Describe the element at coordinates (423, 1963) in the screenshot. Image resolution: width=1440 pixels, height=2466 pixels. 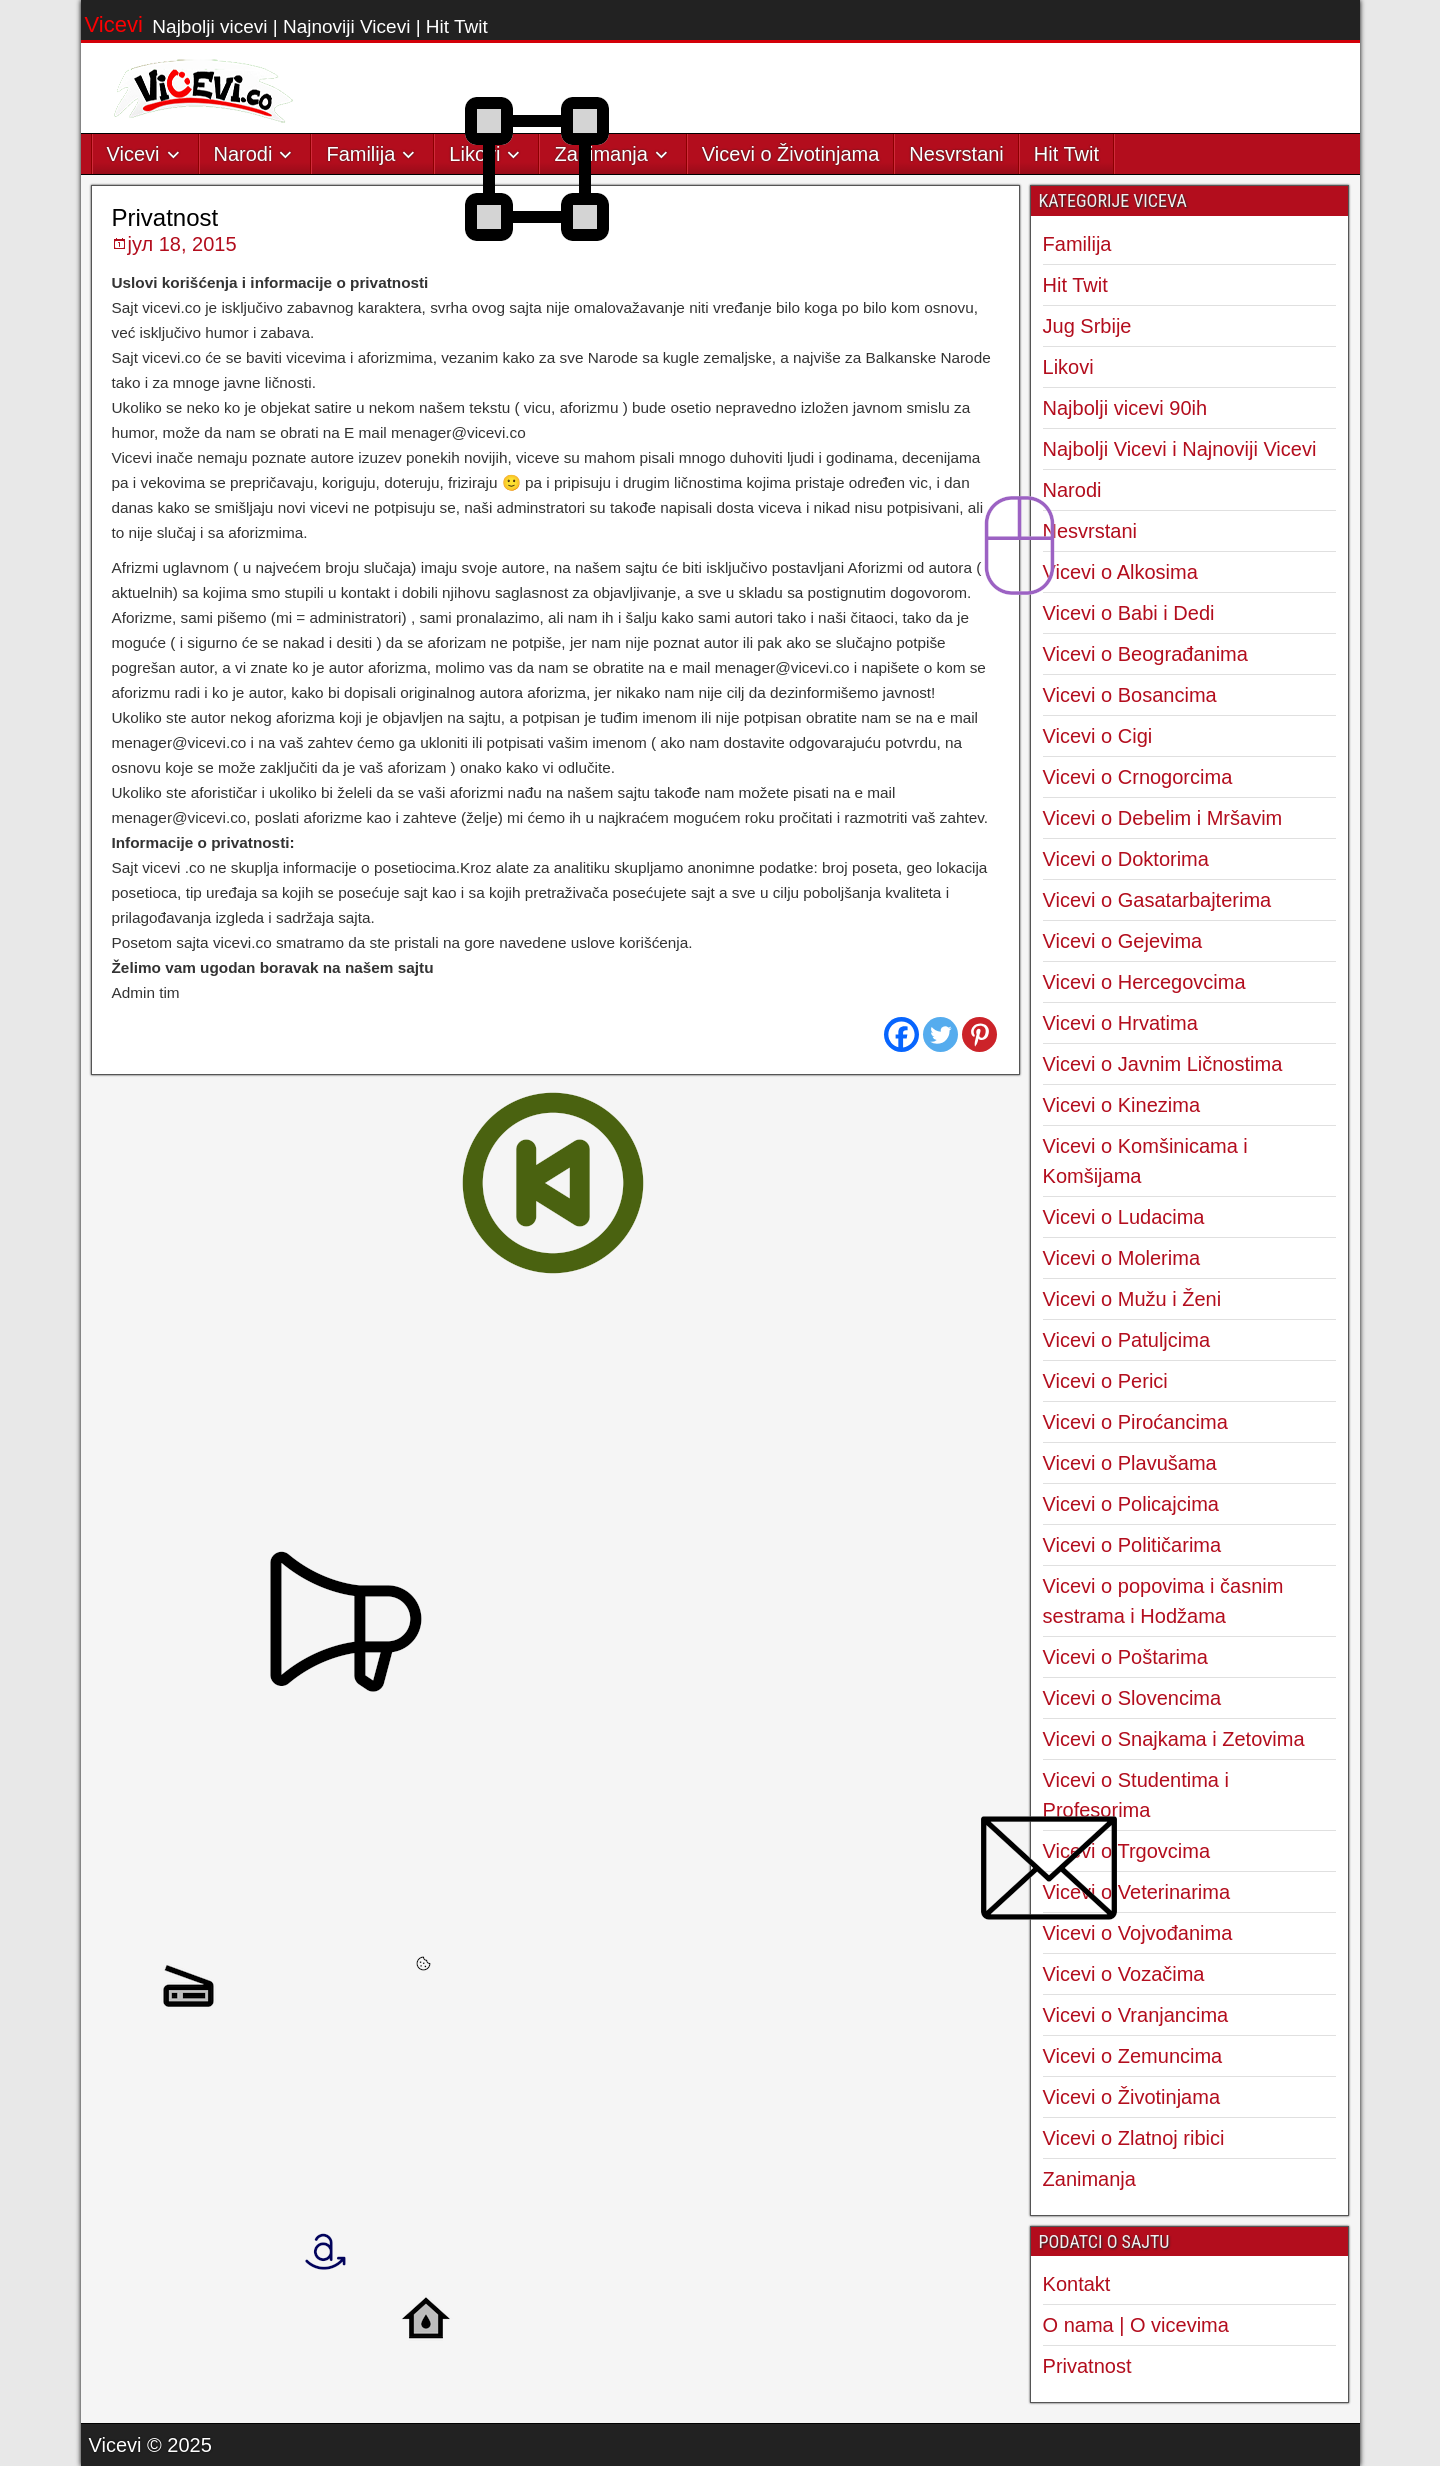
I see `manage cookie preferences and privacy settings` at that location.